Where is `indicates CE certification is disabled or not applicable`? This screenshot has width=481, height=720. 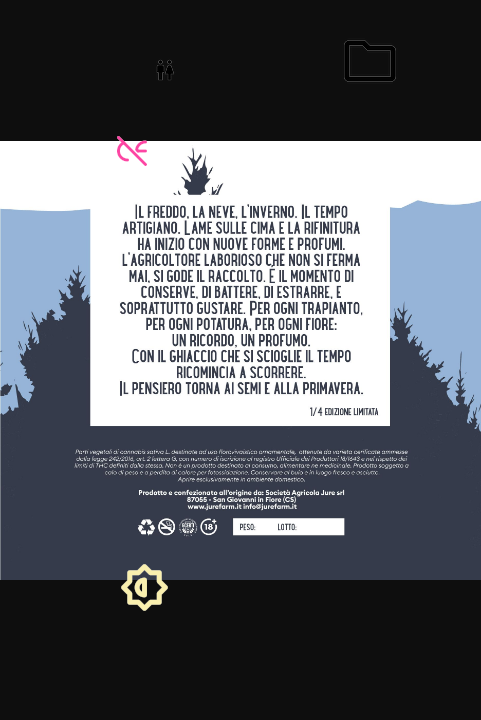 indicates CE certification is disabled or not applicable is located at coordinates (132, 151).